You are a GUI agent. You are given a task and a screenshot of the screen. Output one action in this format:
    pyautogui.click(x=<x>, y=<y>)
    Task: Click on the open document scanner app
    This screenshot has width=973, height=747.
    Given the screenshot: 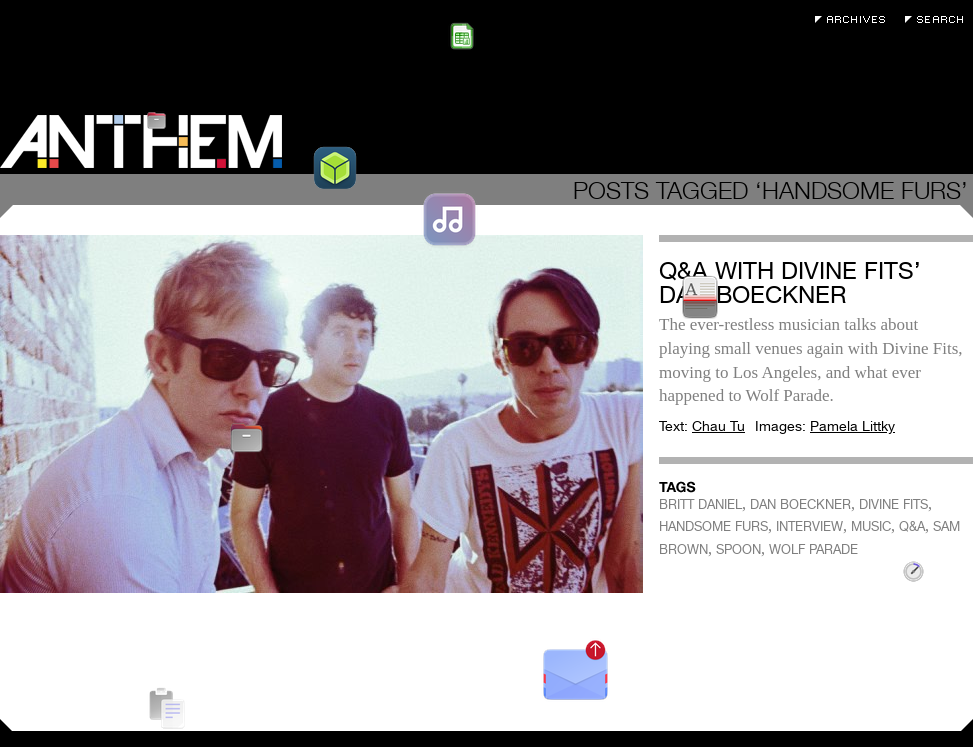 What is the action you would take?
    pyautogui.click(x=700, y=297)
    